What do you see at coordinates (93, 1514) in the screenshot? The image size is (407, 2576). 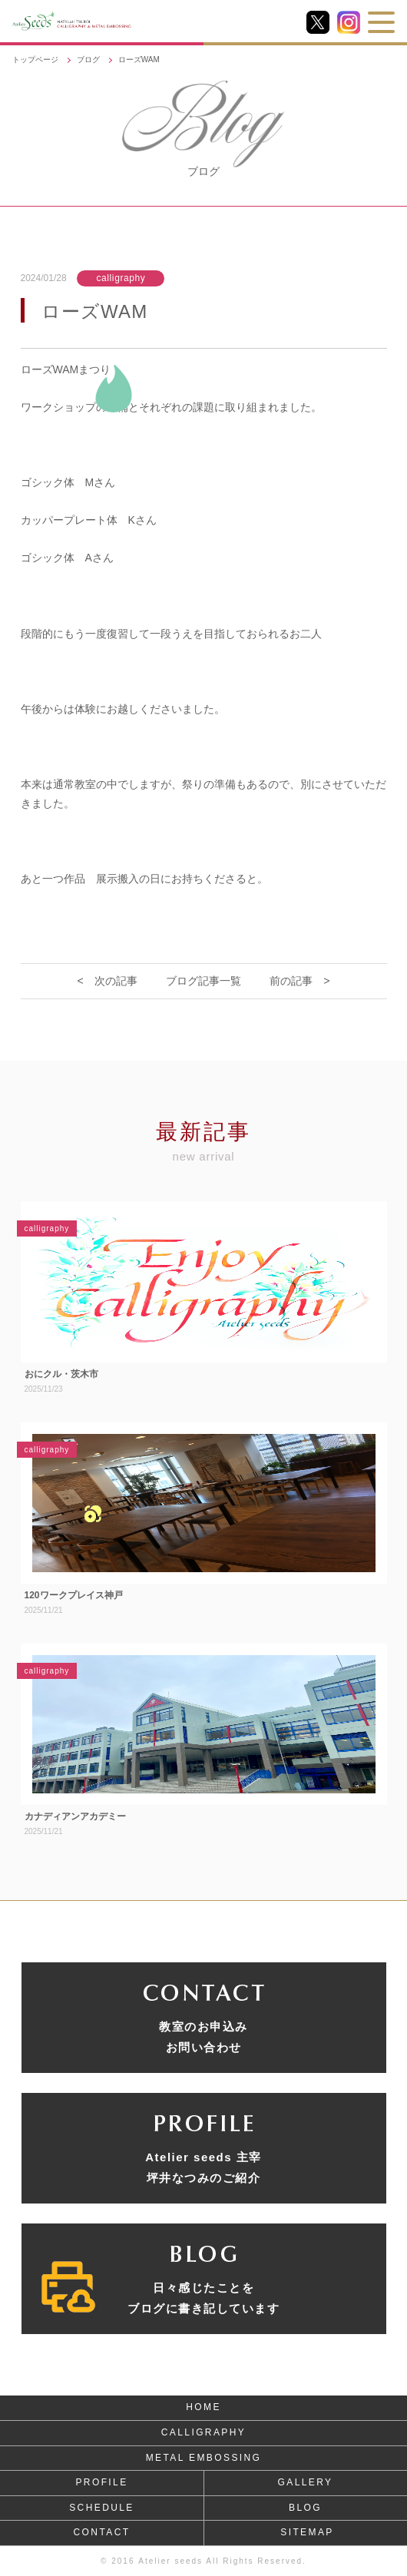 I see `swap or exchange cryptocurrency tokens` at bounding box center [93, 1514].